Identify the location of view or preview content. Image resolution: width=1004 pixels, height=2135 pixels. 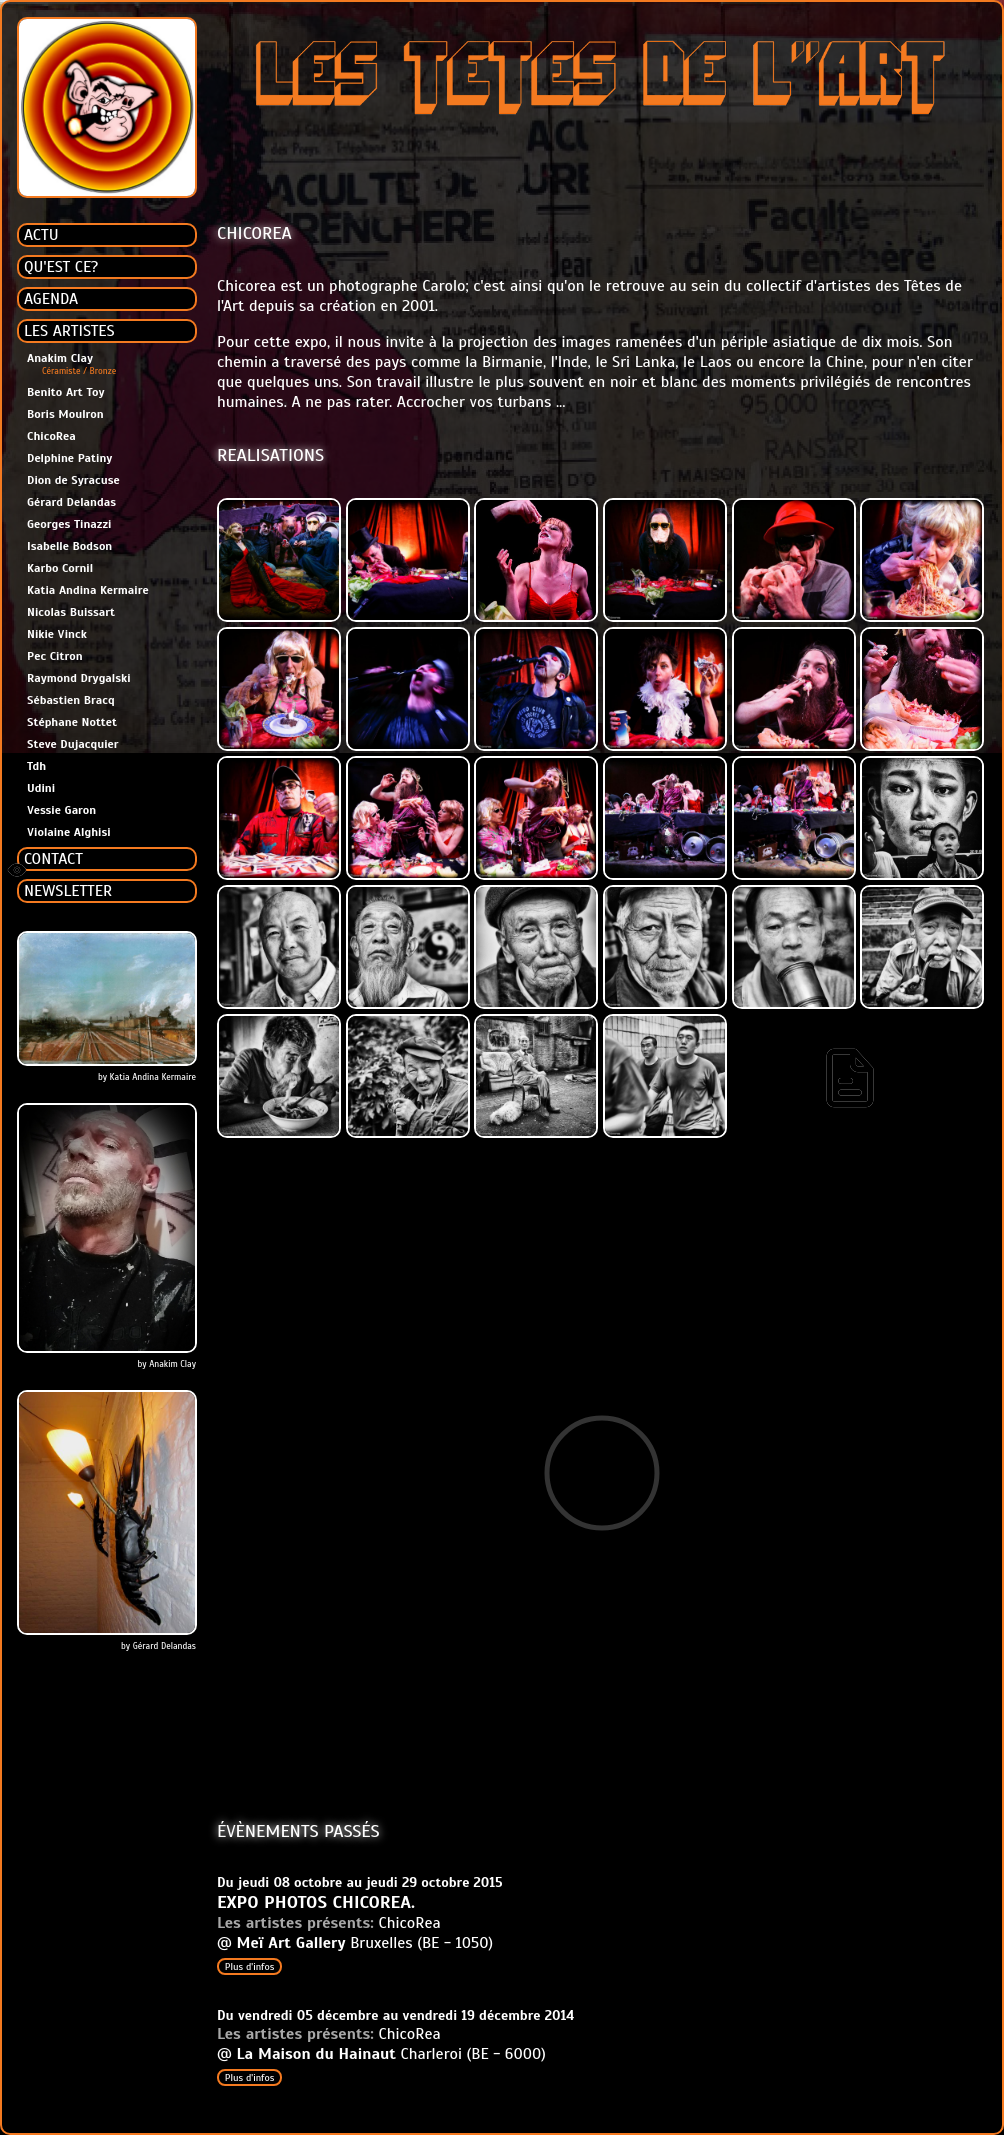
(17, 870).